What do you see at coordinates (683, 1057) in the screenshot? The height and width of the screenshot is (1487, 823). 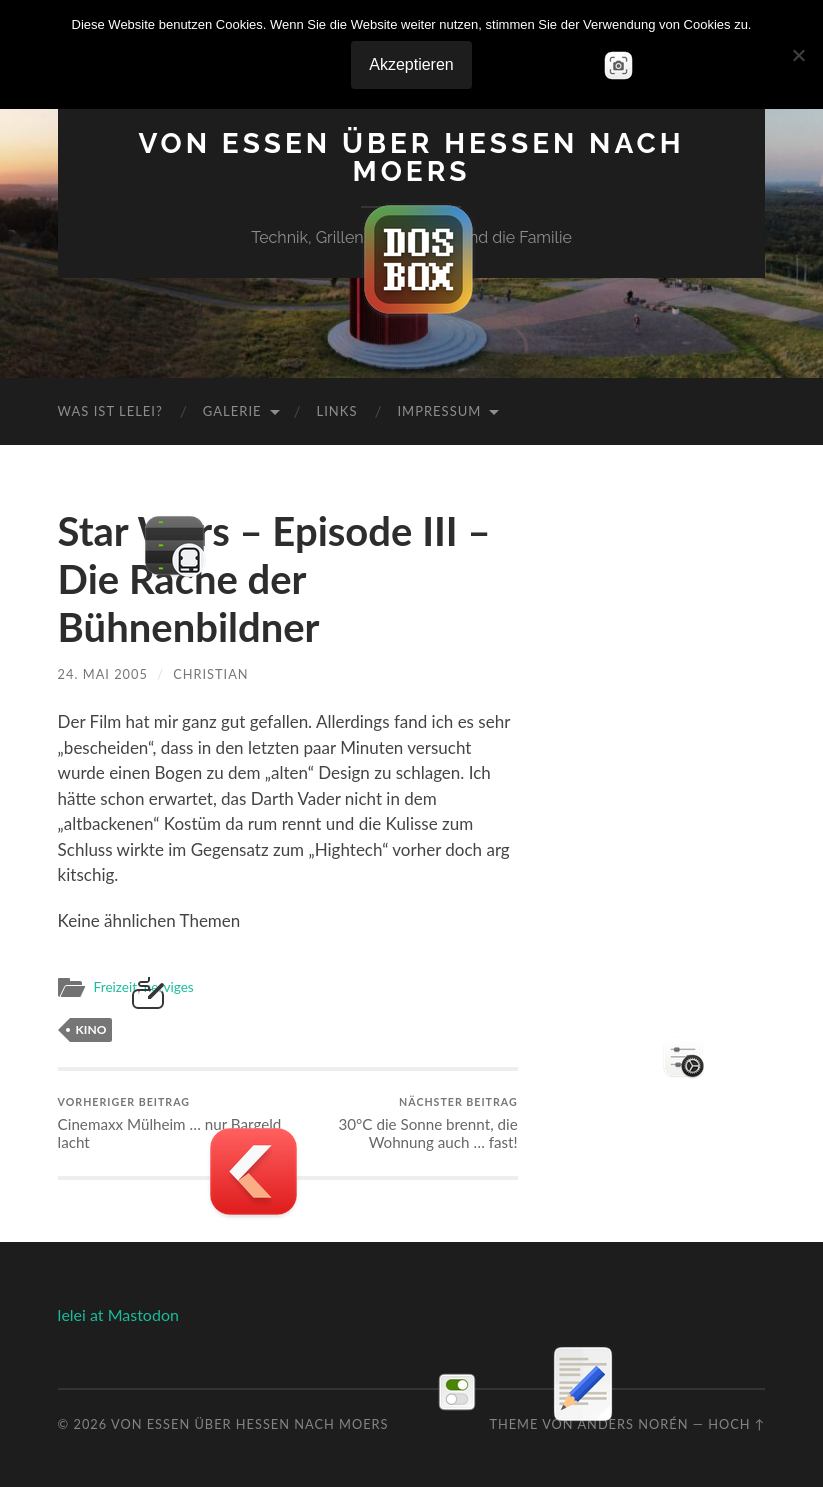 I see `open grub customizer to configure bootloader settings` at bounding box center [683, 1057].